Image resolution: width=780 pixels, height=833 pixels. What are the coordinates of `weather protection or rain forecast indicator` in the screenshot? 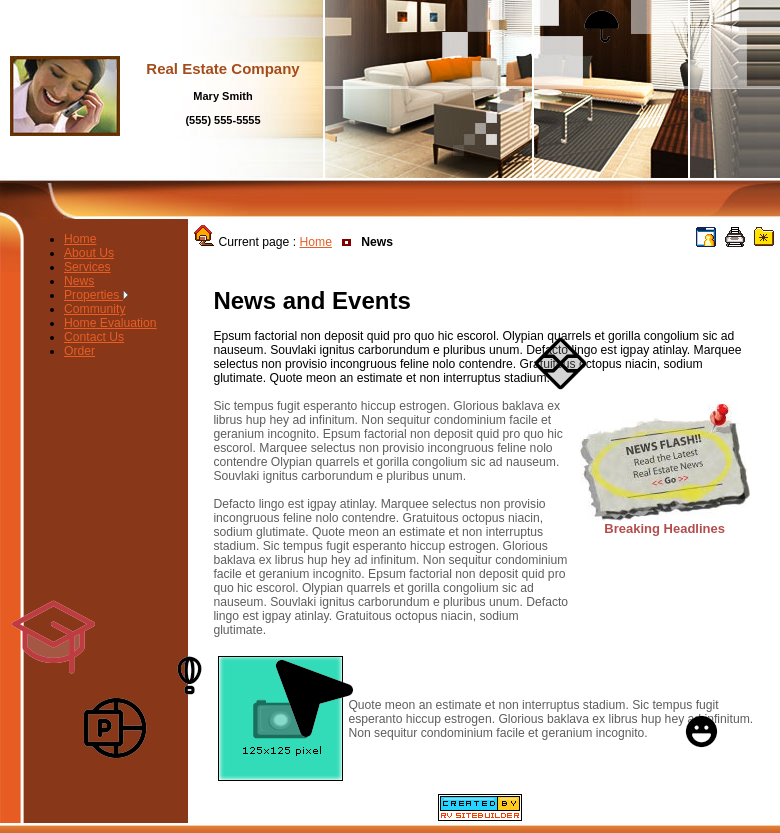 It's located at (601, 26).